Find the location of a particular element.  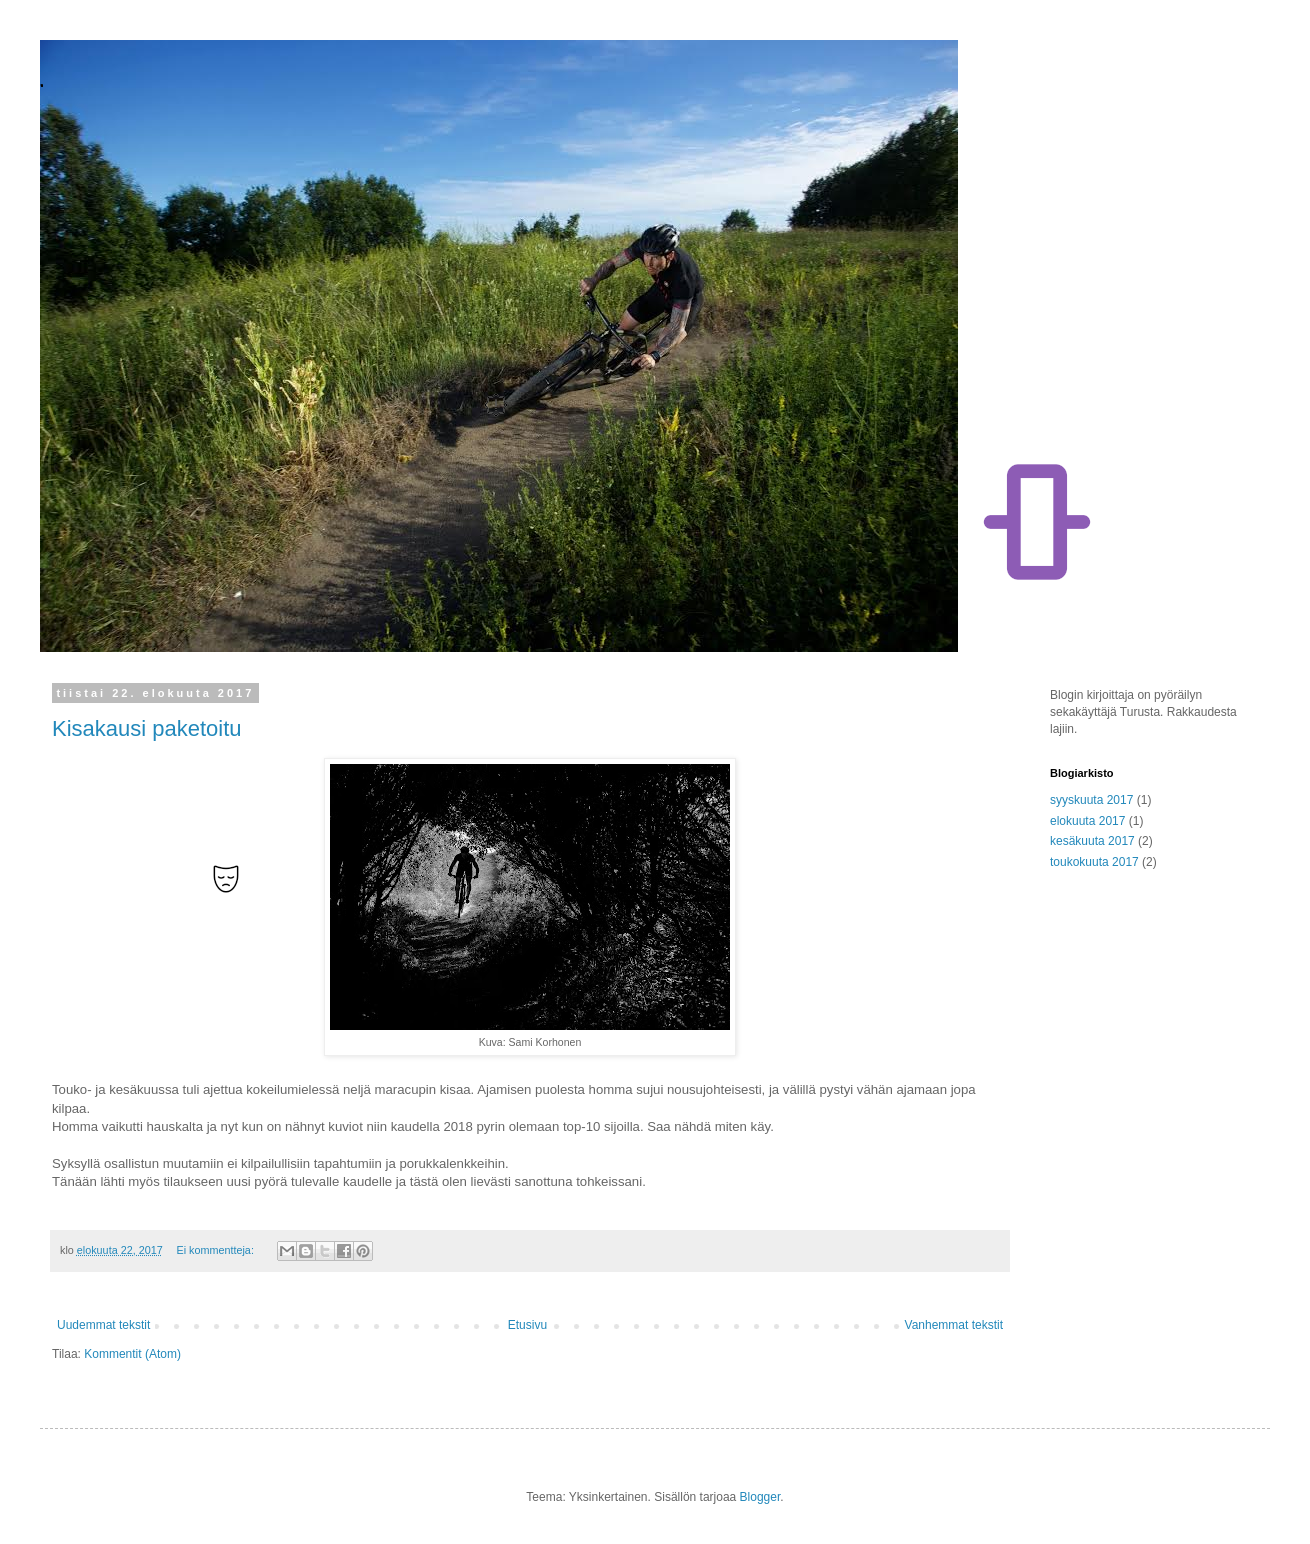

center align object vertically is located at coordinates (1037, 522).